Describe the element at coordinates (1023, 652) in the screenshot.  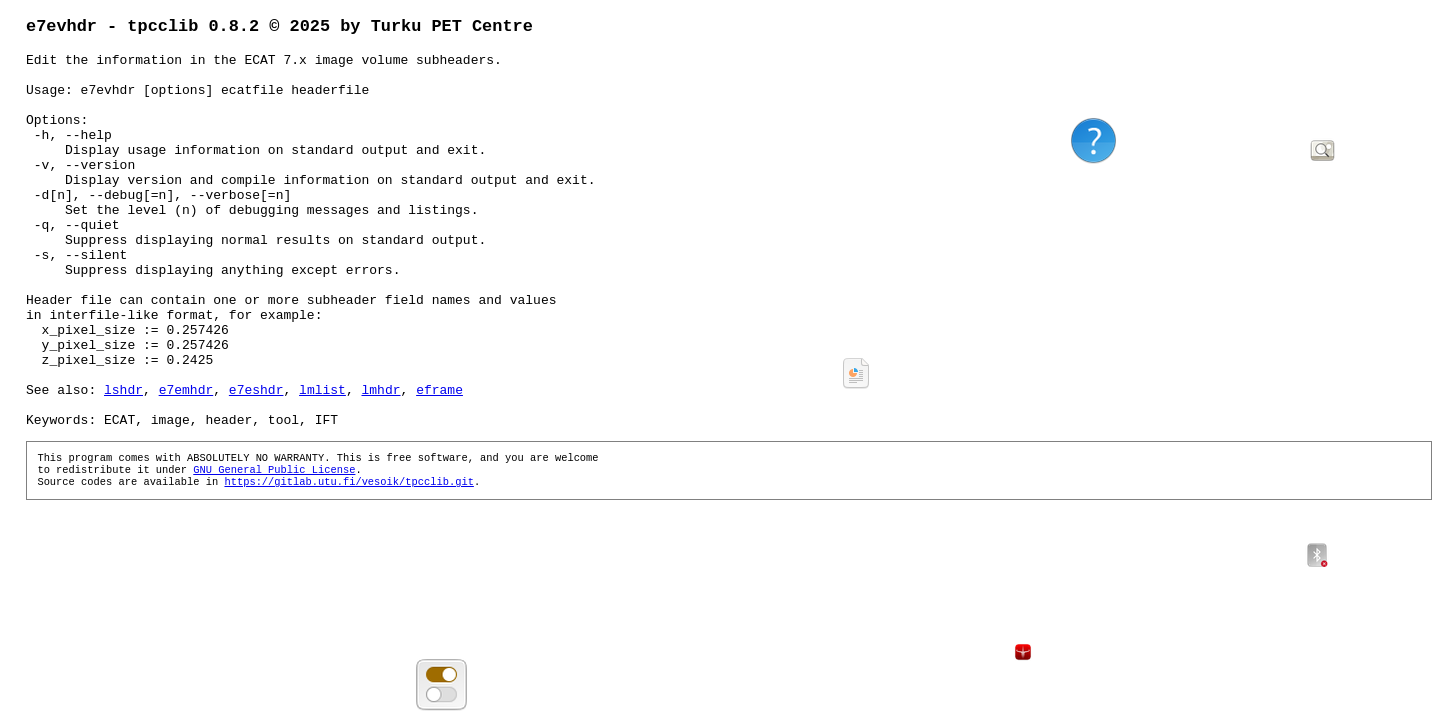
I see `launch ioquake3 game engine` at that location.